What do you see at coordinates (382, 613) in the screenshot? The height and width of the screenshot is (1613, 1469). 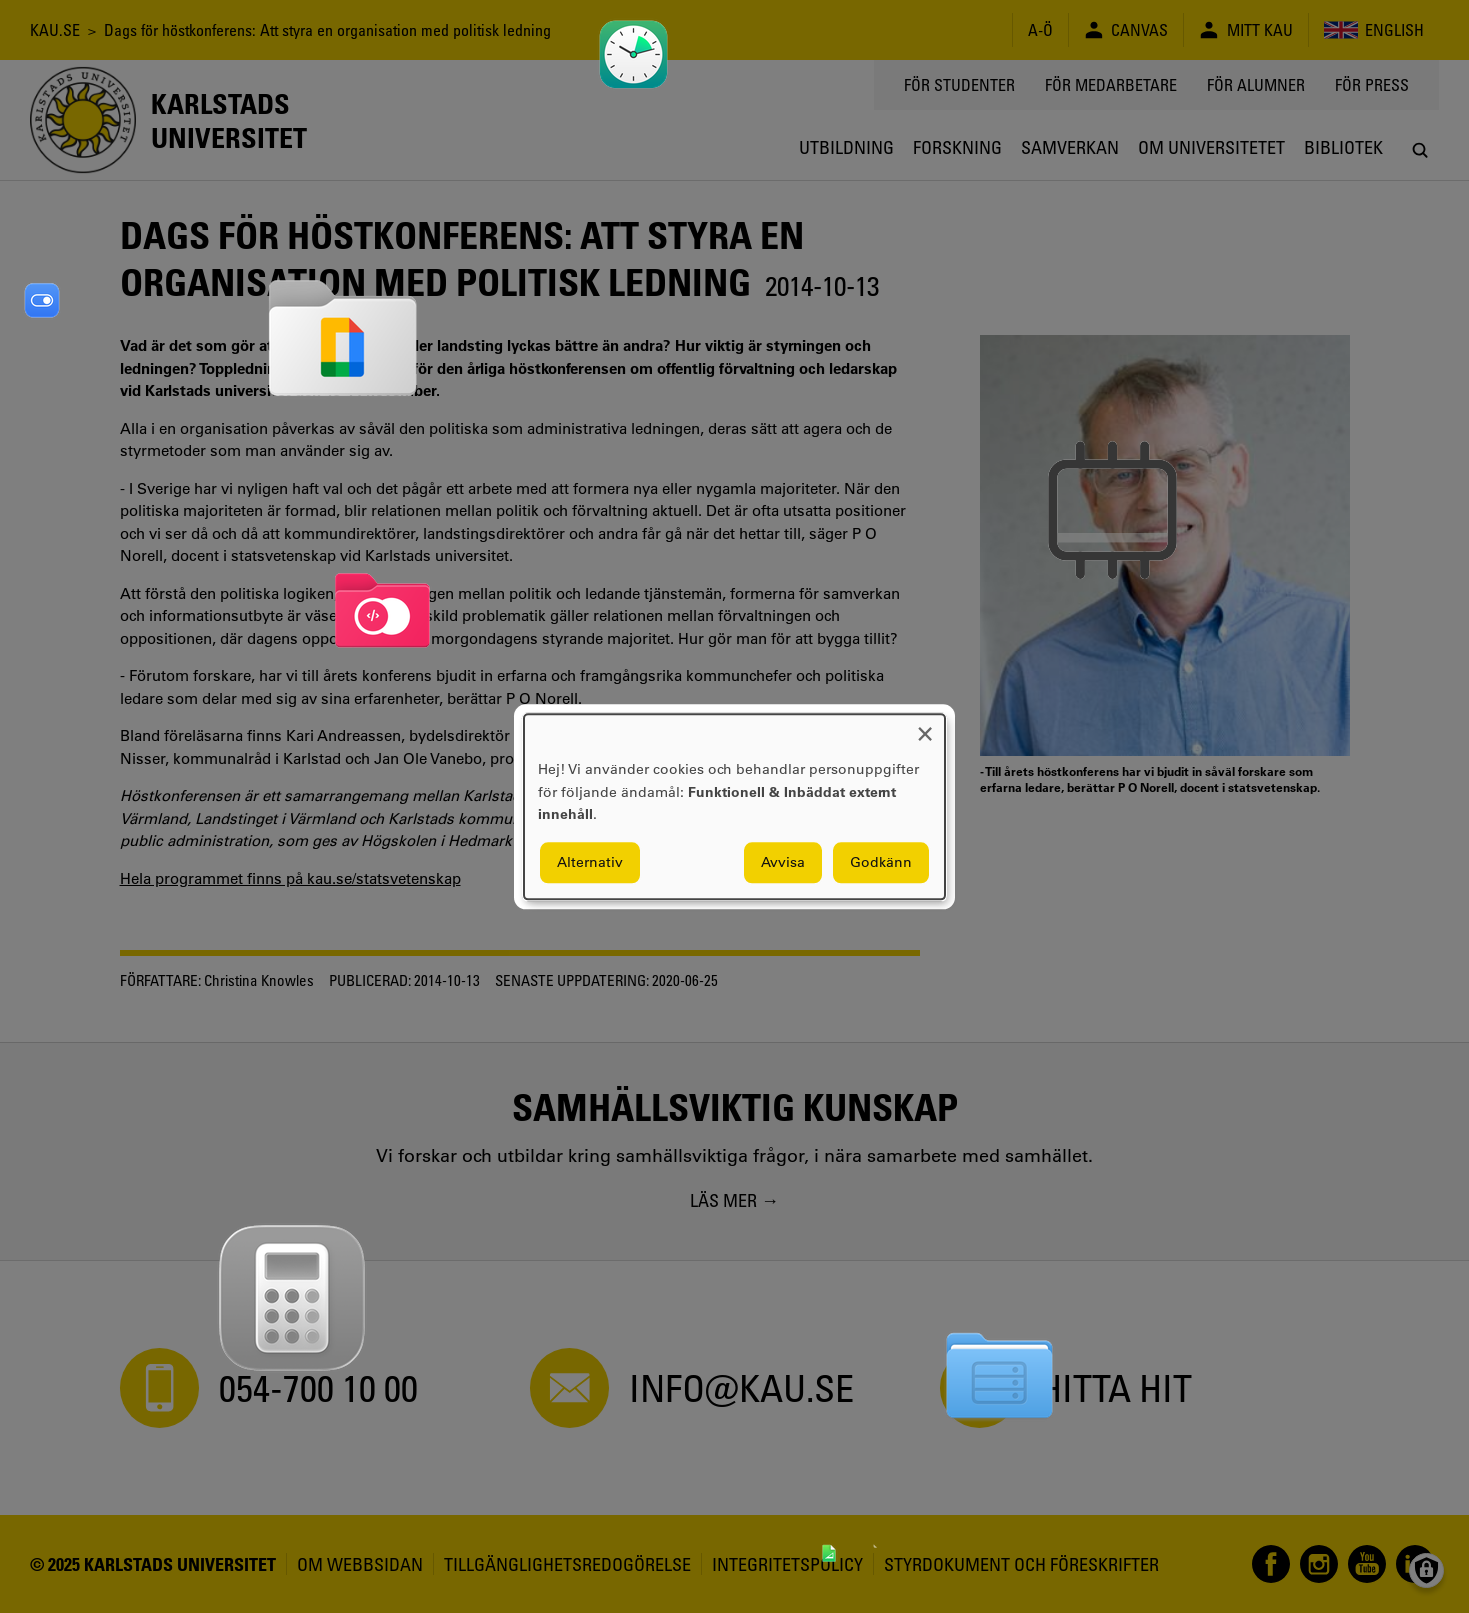 I see `open appwrite project folder` at bounding box center [382, 613].